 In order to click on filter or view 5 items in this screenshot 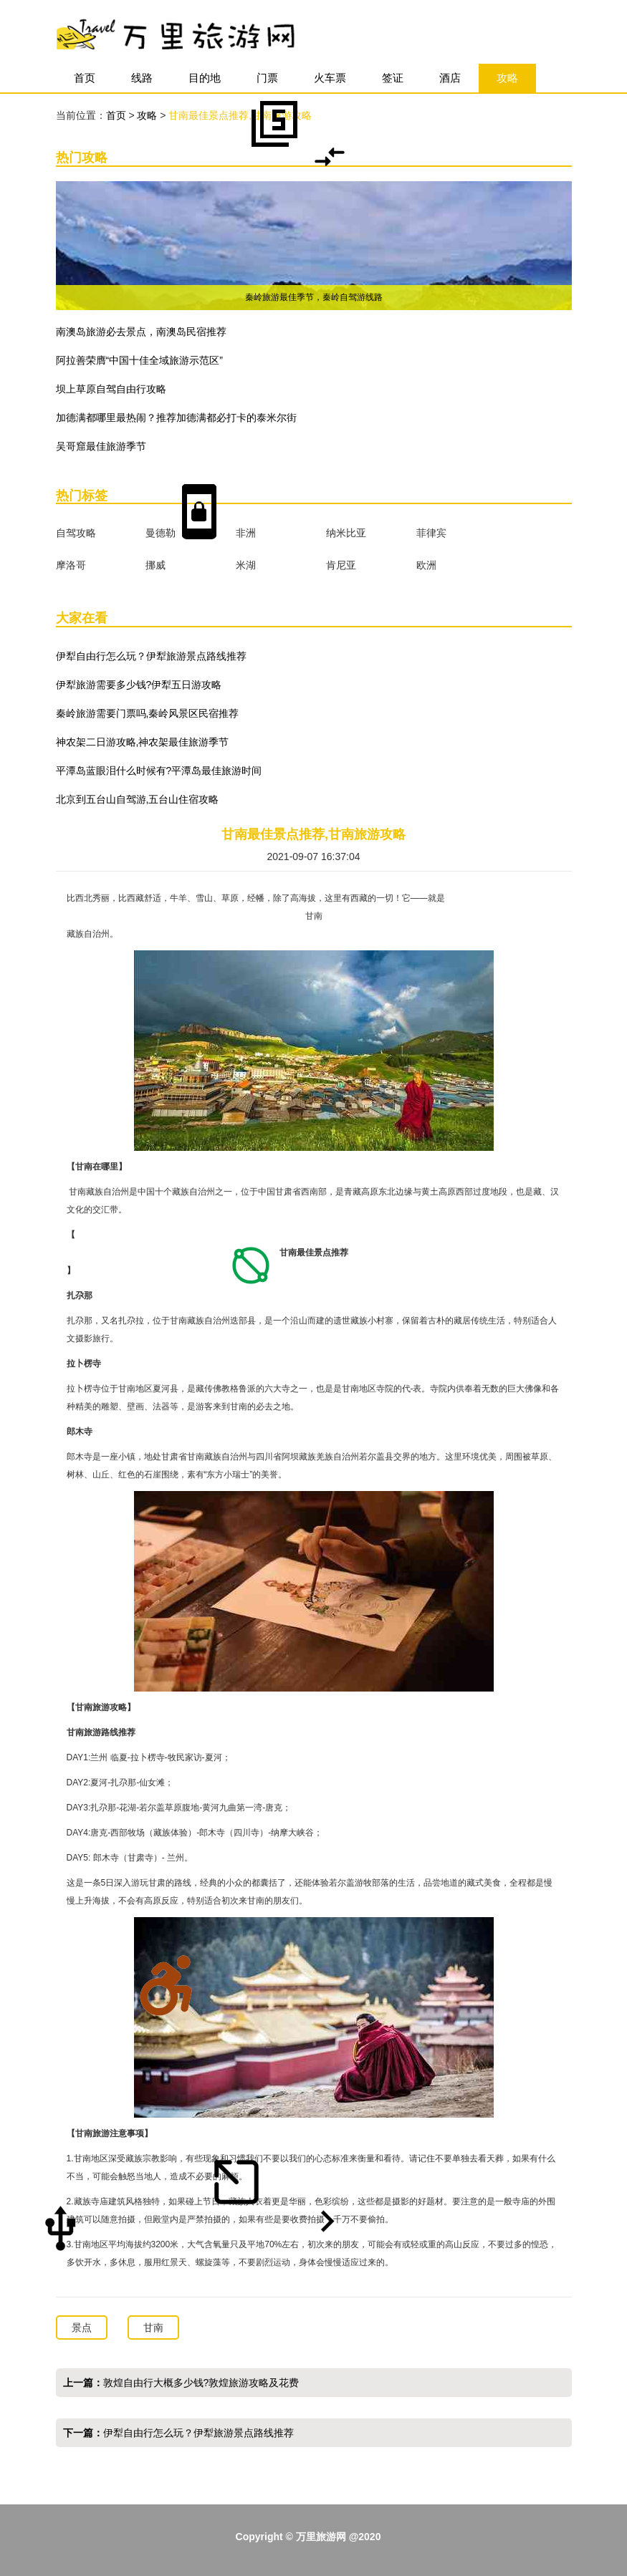, I will do `click(274, 124)`.